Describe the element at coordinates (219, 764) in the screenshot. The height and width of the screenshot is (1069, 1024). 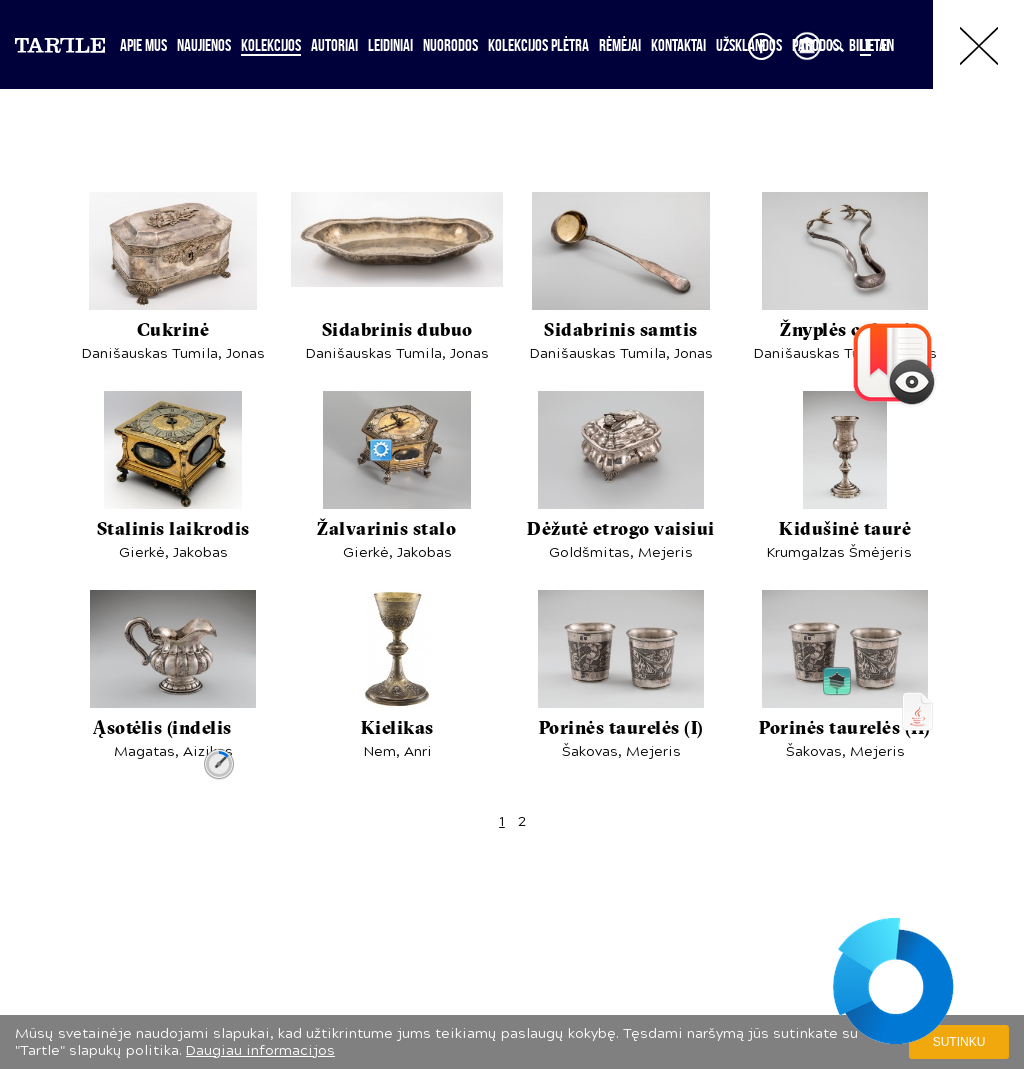
I see `open sysprof system profiler` at that location.